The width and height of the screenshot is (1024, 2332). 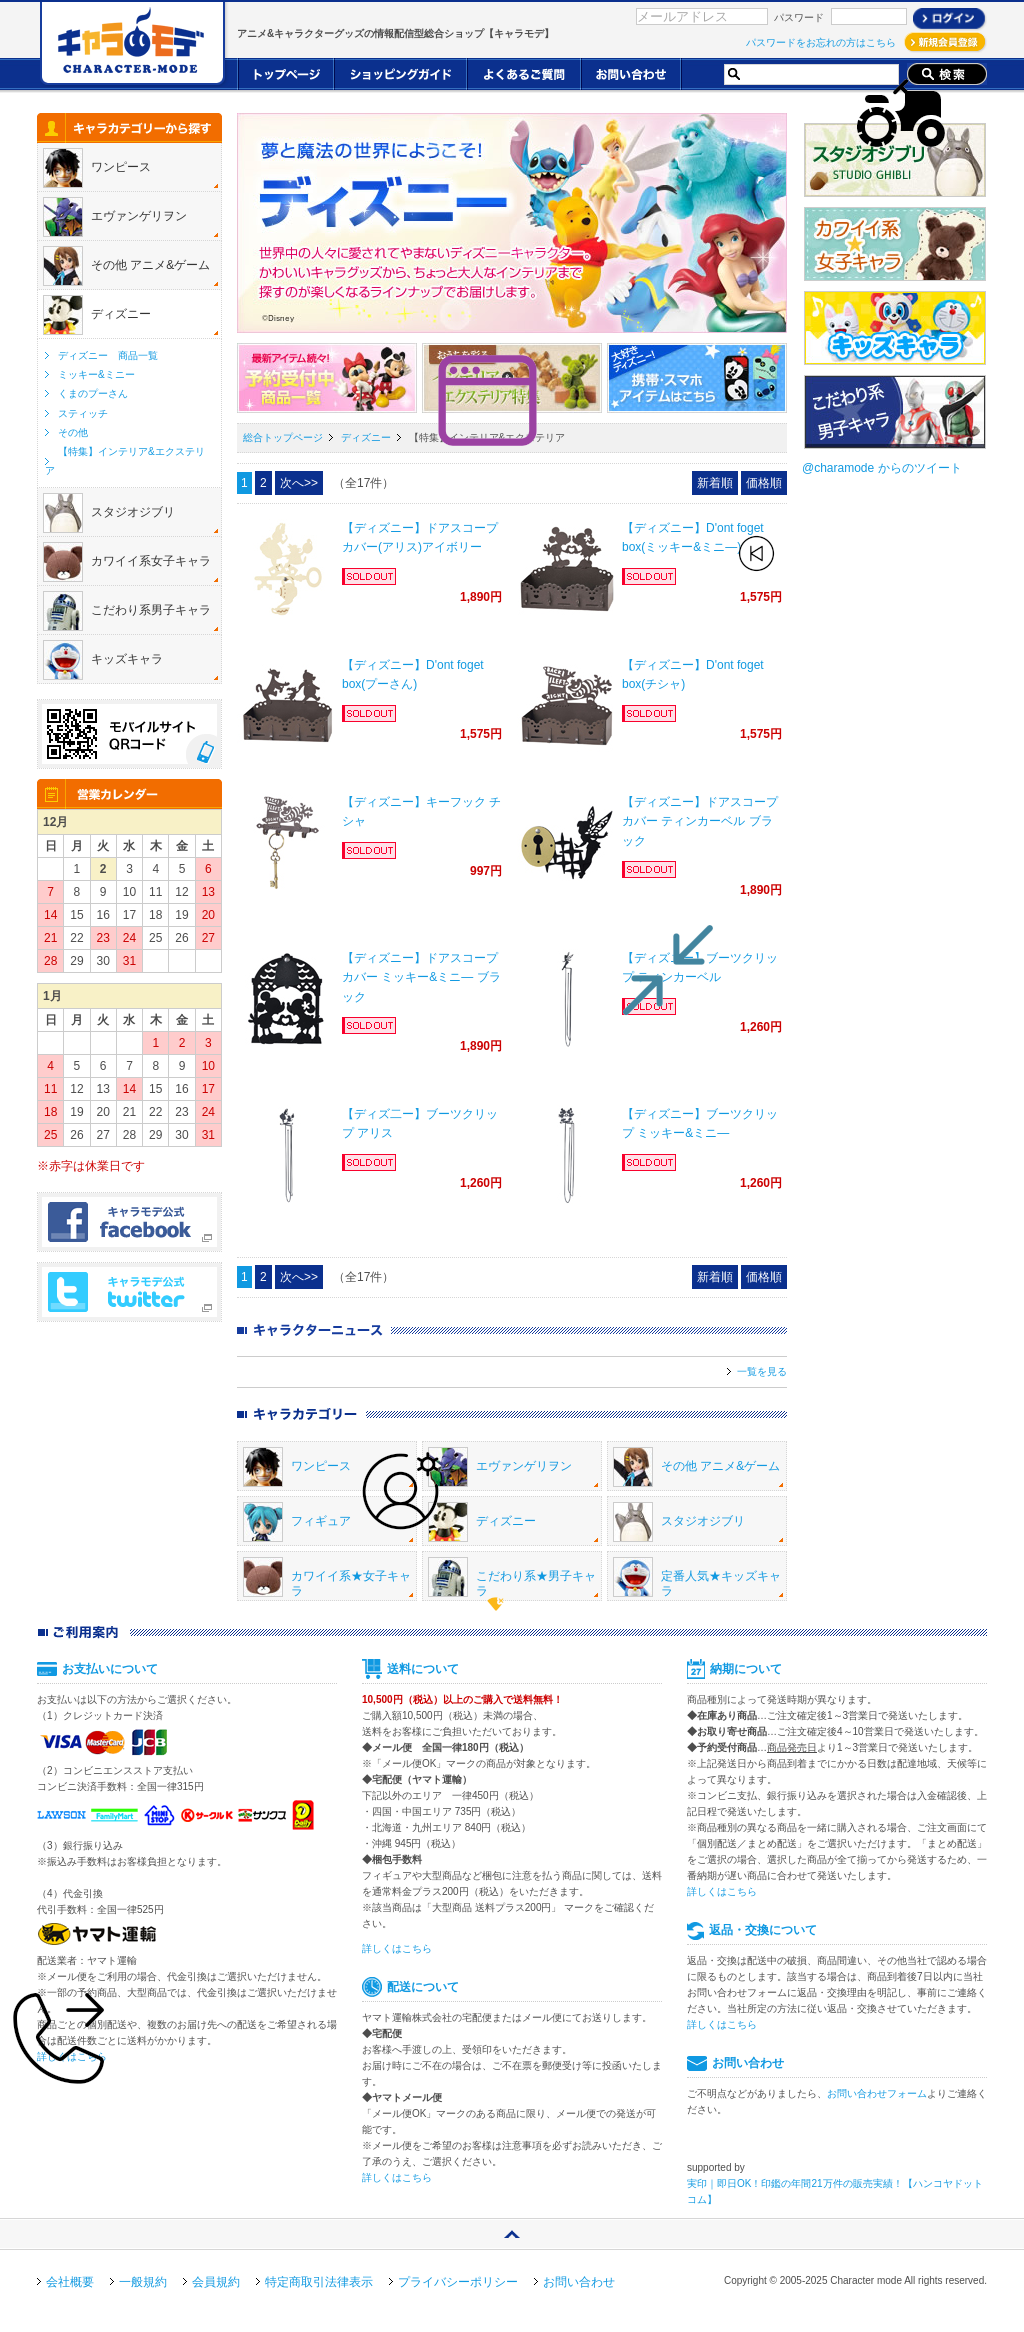 What do you see at coordinates (496, 1604) in the screenshot?
I see `indicates no wifi connection available` at bounding box center [496, 1604].